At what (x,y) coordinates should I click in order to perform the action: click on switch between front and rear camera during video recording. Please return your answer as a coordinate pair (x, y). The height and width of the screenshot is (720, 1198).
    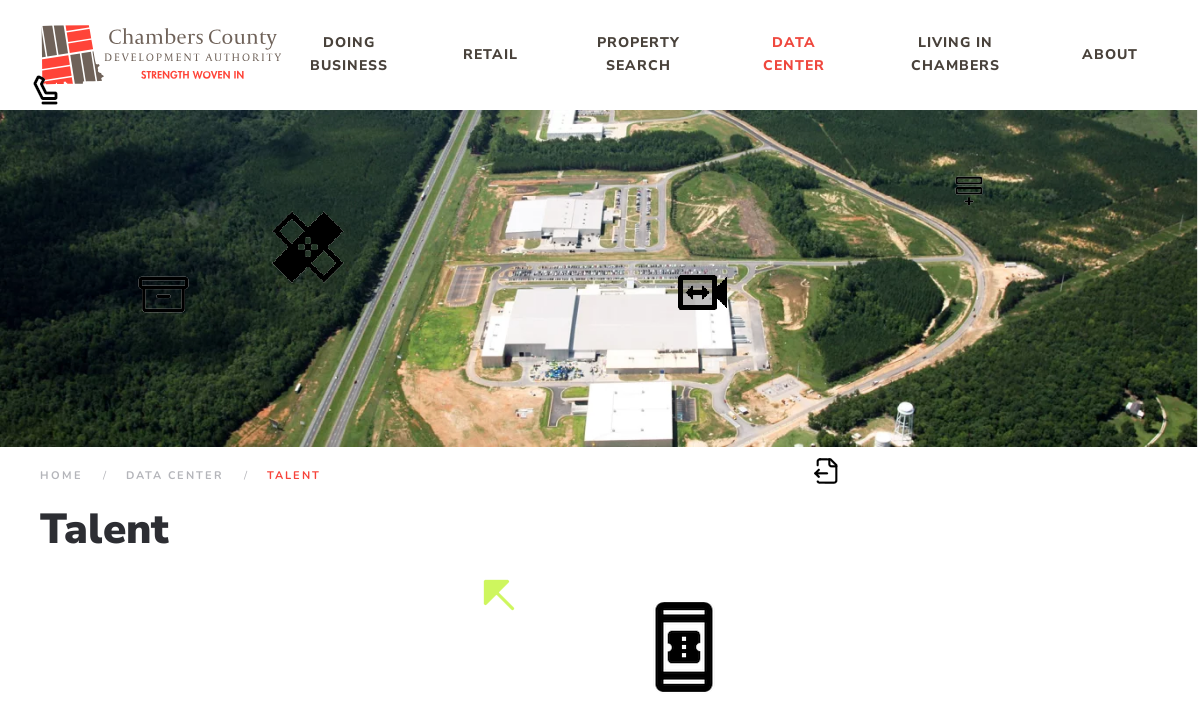
    Looking at the image, I should click on (702, 292).